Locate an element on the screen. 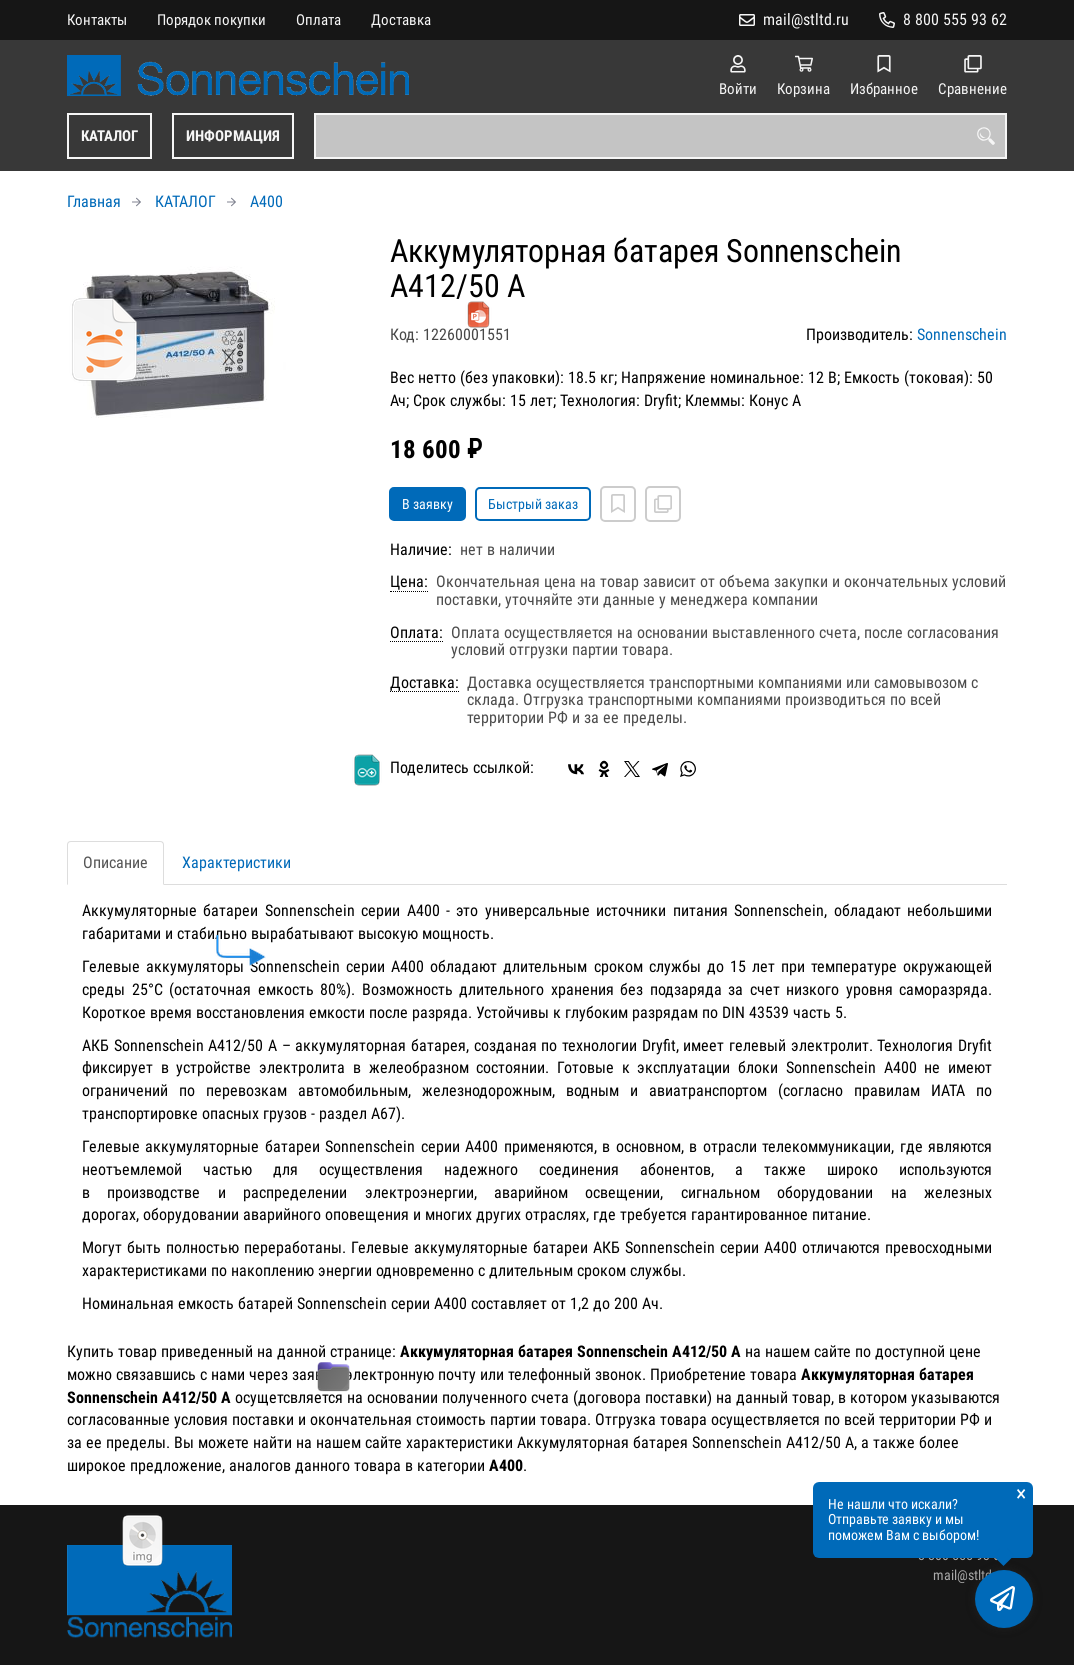  raw disk image file type indicator is located at coordinates (142, 1540).